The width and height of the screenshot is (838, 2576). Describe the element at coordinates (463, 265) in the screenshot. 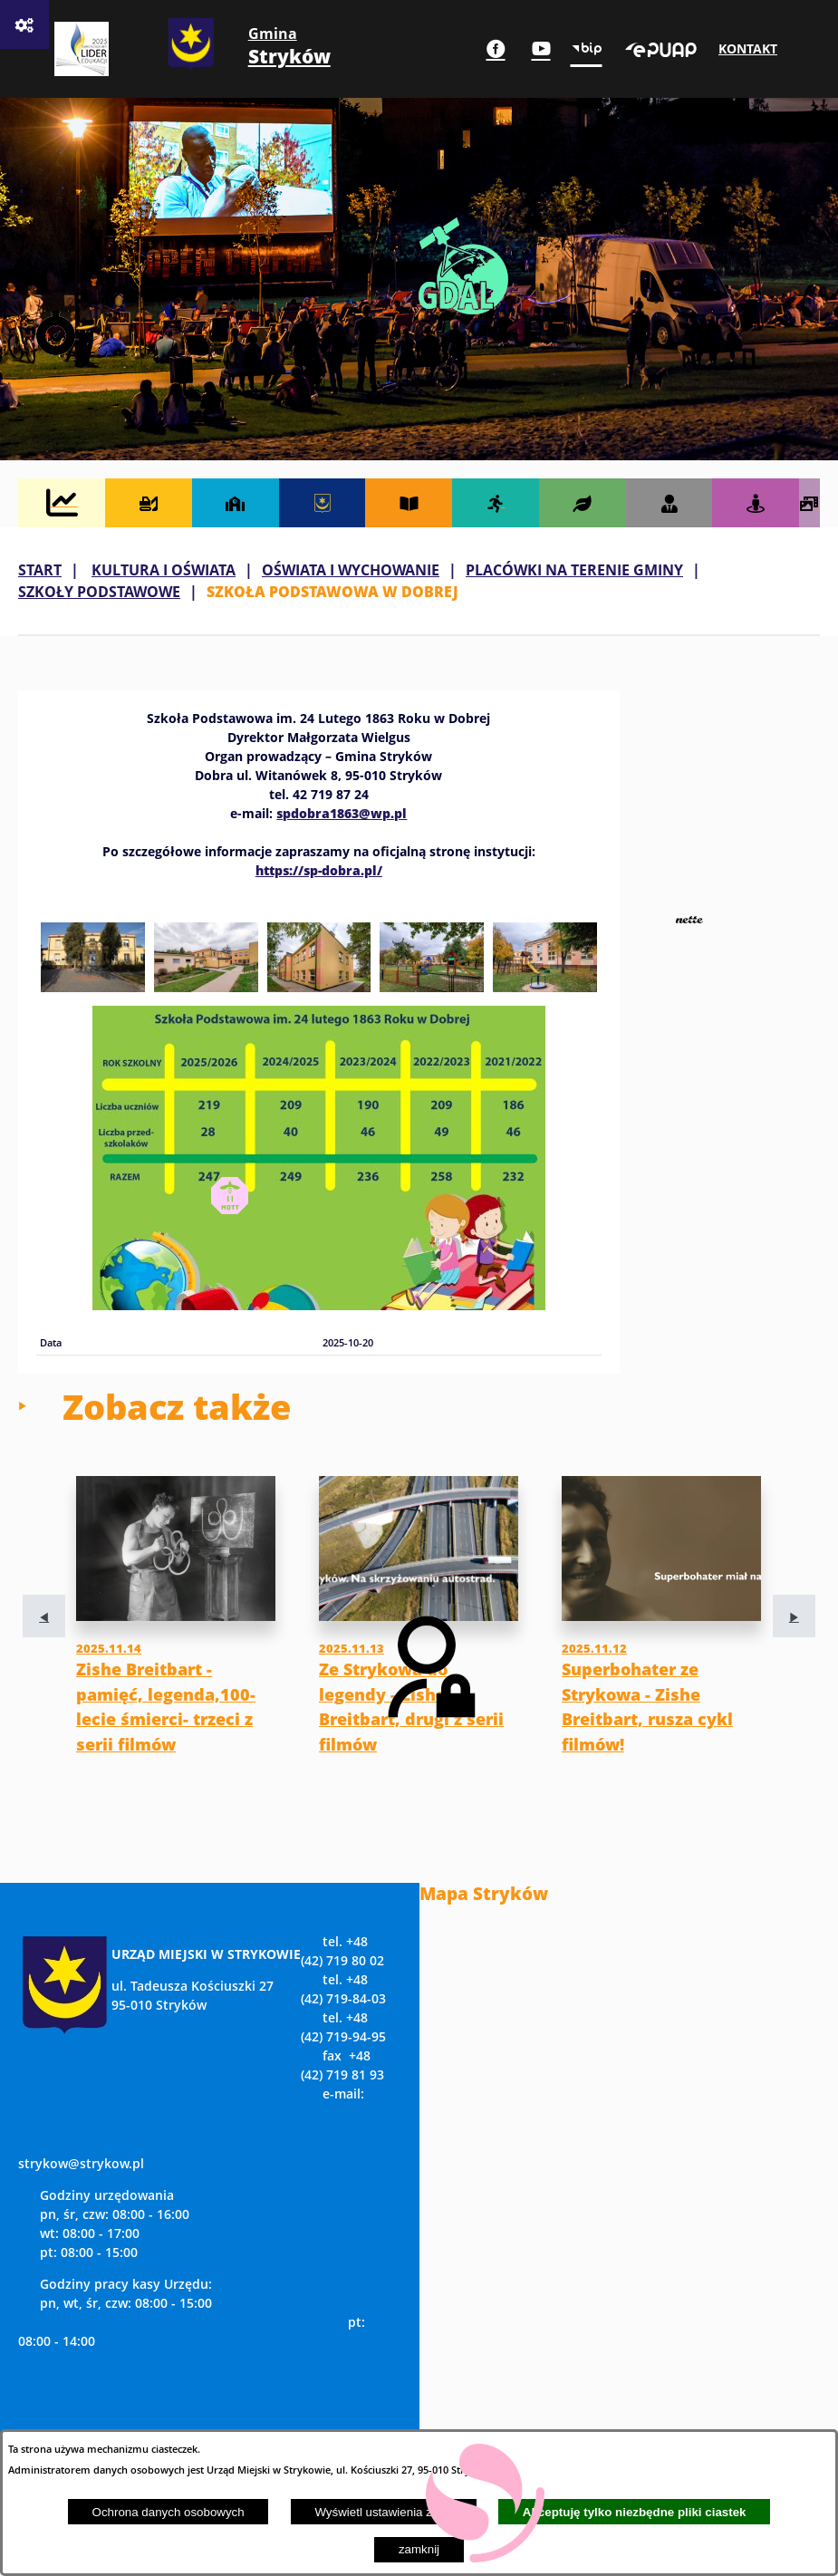

I see `GDAL geospatial library logo` at that location.